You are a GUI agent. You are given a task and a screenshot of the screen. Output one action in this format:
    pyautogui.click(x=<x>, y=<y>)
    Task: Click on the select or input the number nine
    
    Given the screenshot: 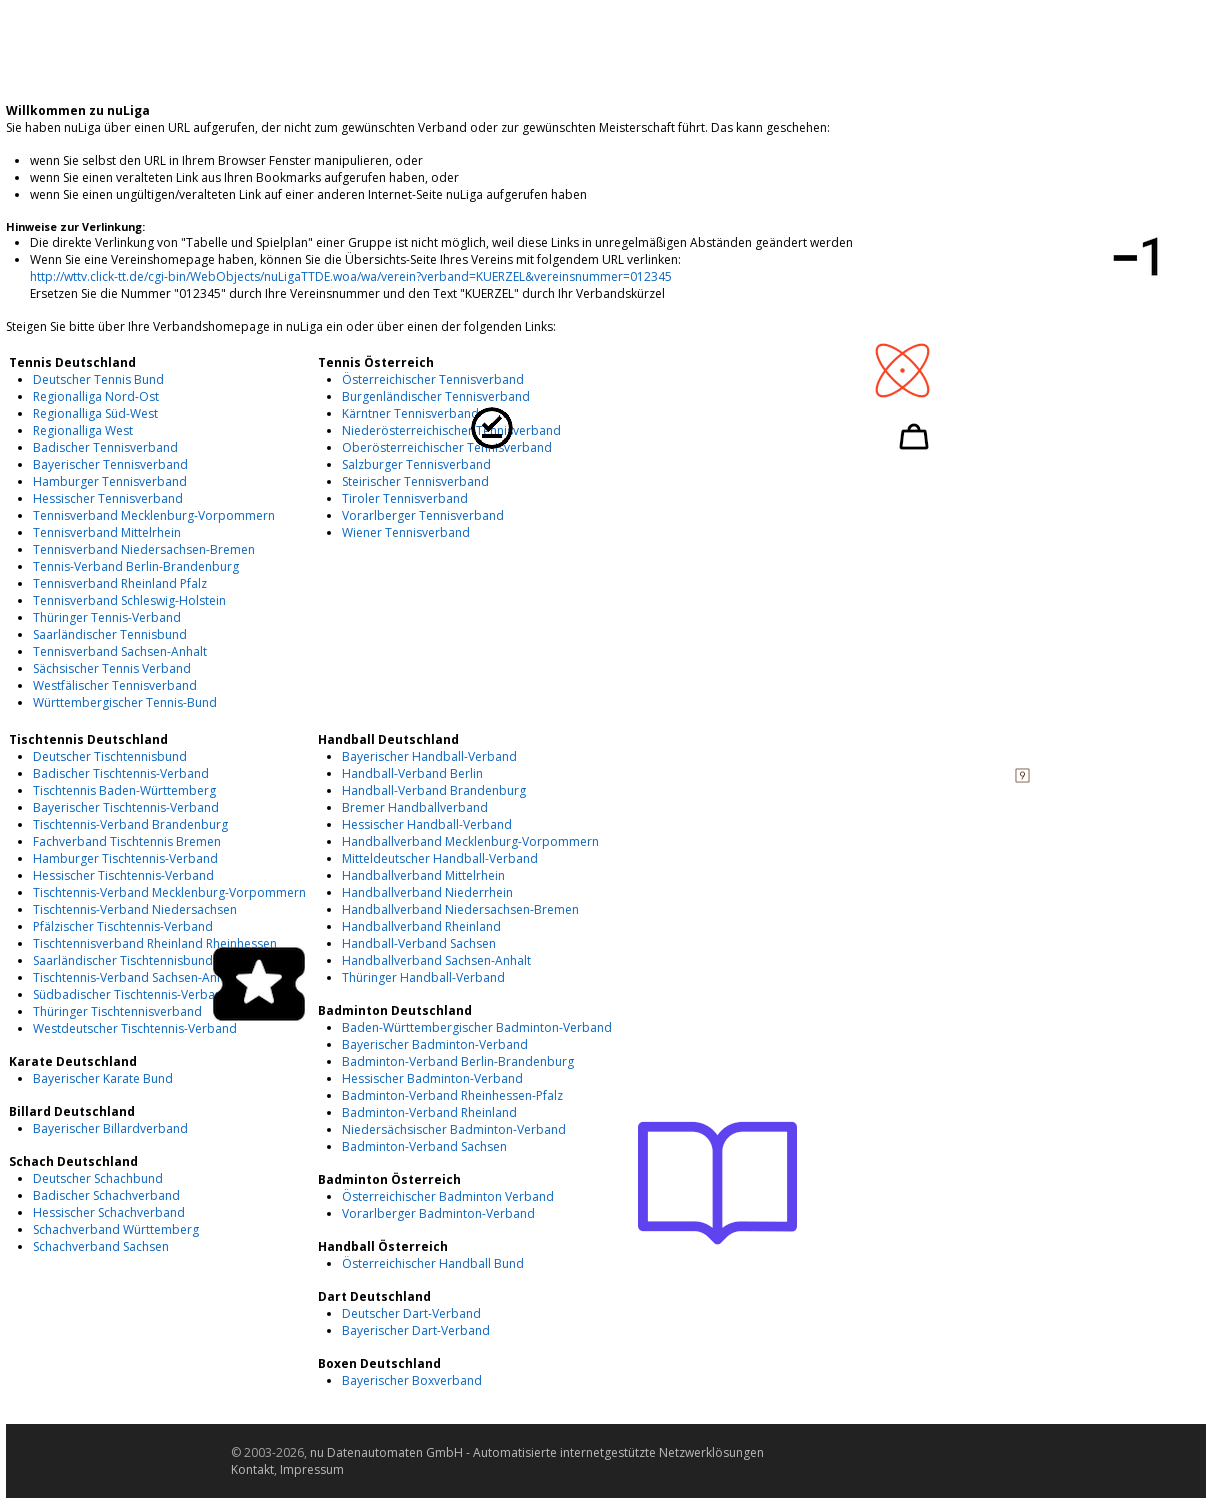 What is the action you would take?
    pyautogui.click(x=1022, y=775)
    